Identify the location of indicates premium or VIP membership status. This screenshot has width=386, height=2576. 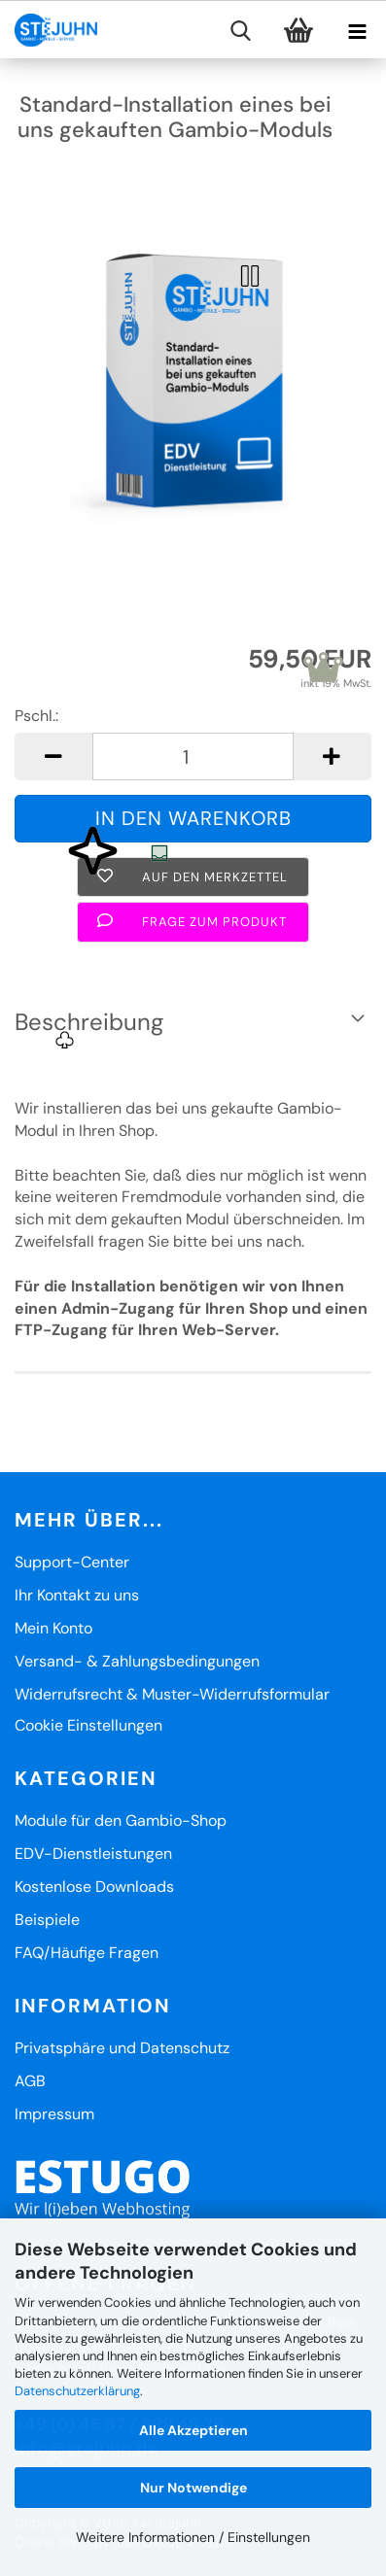
(323, 669).